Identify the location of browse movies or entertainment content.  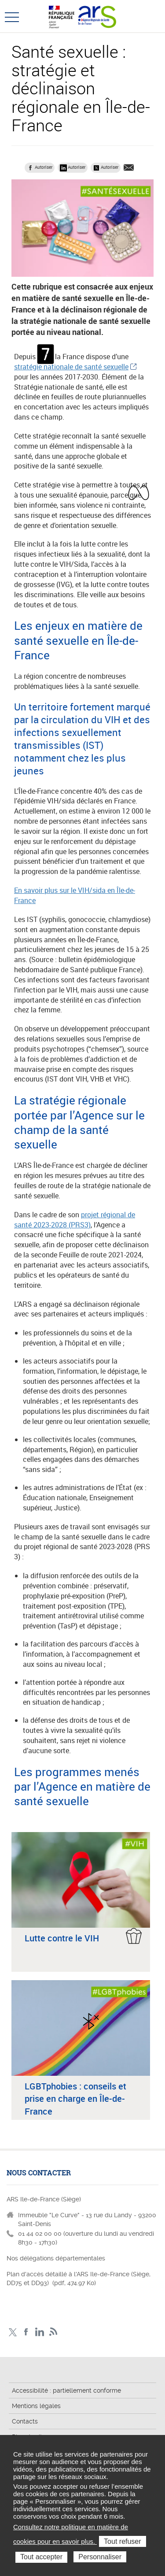
(134, 1937).